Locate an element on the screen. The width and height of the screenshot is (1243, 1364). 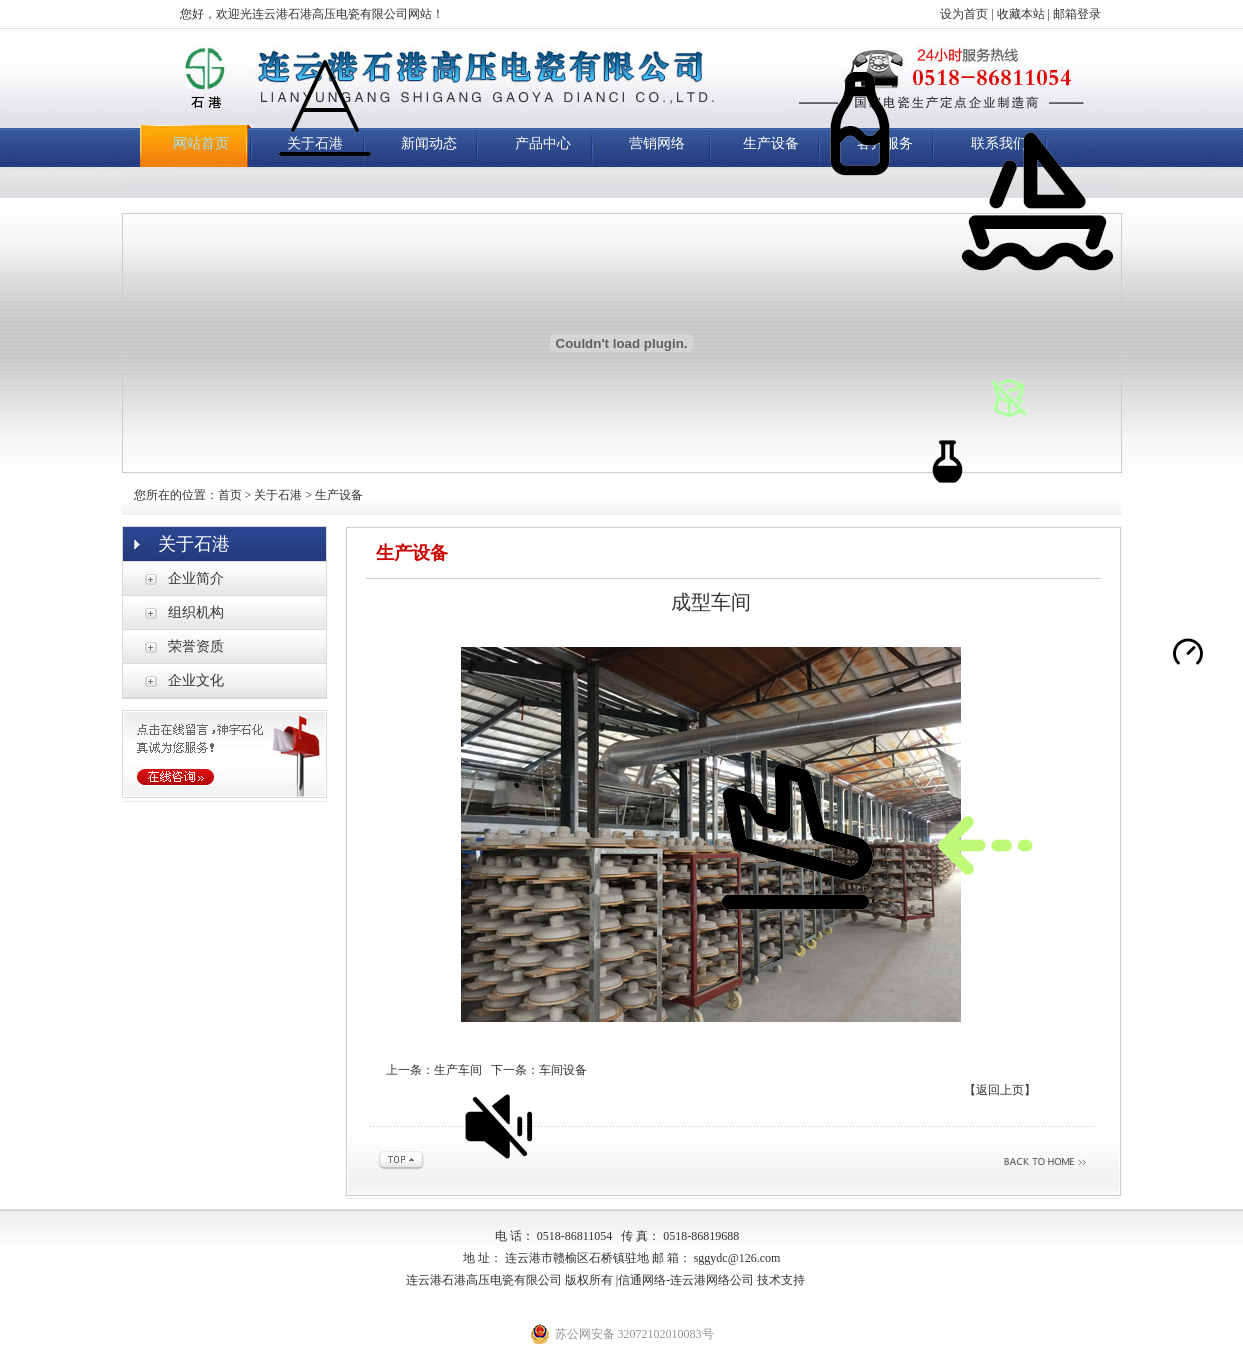
apply underline formatting to text is located at coordinates (325, 110).